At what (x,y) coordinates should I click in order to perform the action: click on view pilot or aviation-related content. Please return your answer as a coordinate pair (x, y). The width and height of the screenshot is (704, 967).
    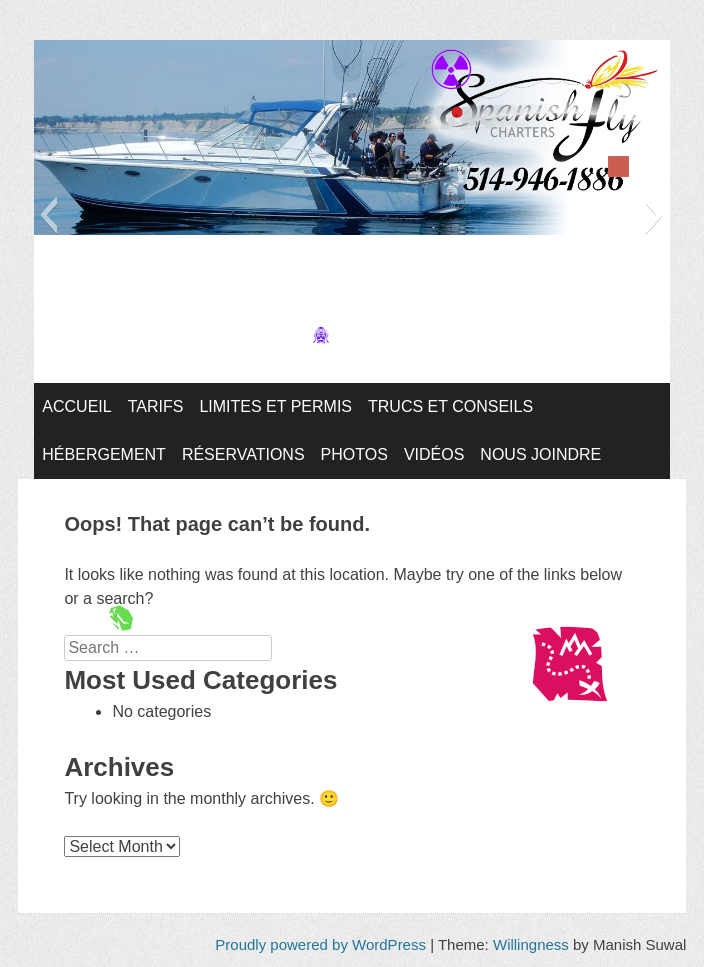
    Looking at the image, I should click on (321, 335).